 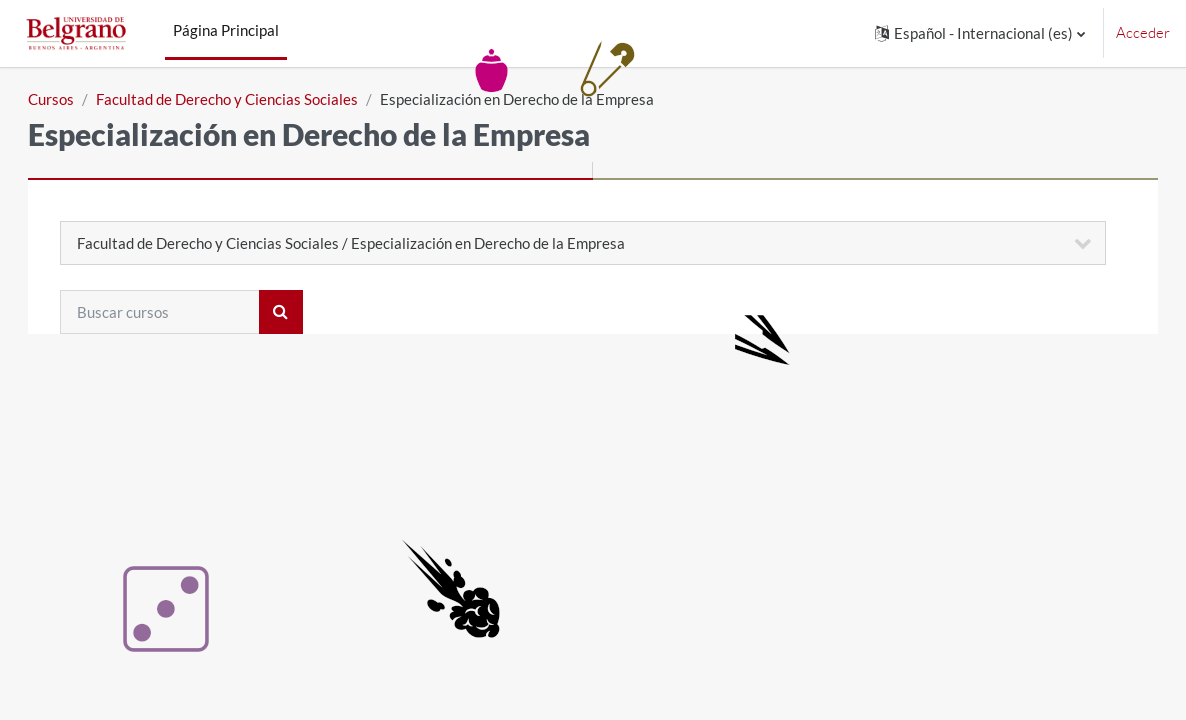 I want to click on activate steam or vapor ability, so click(x=450, y=588).